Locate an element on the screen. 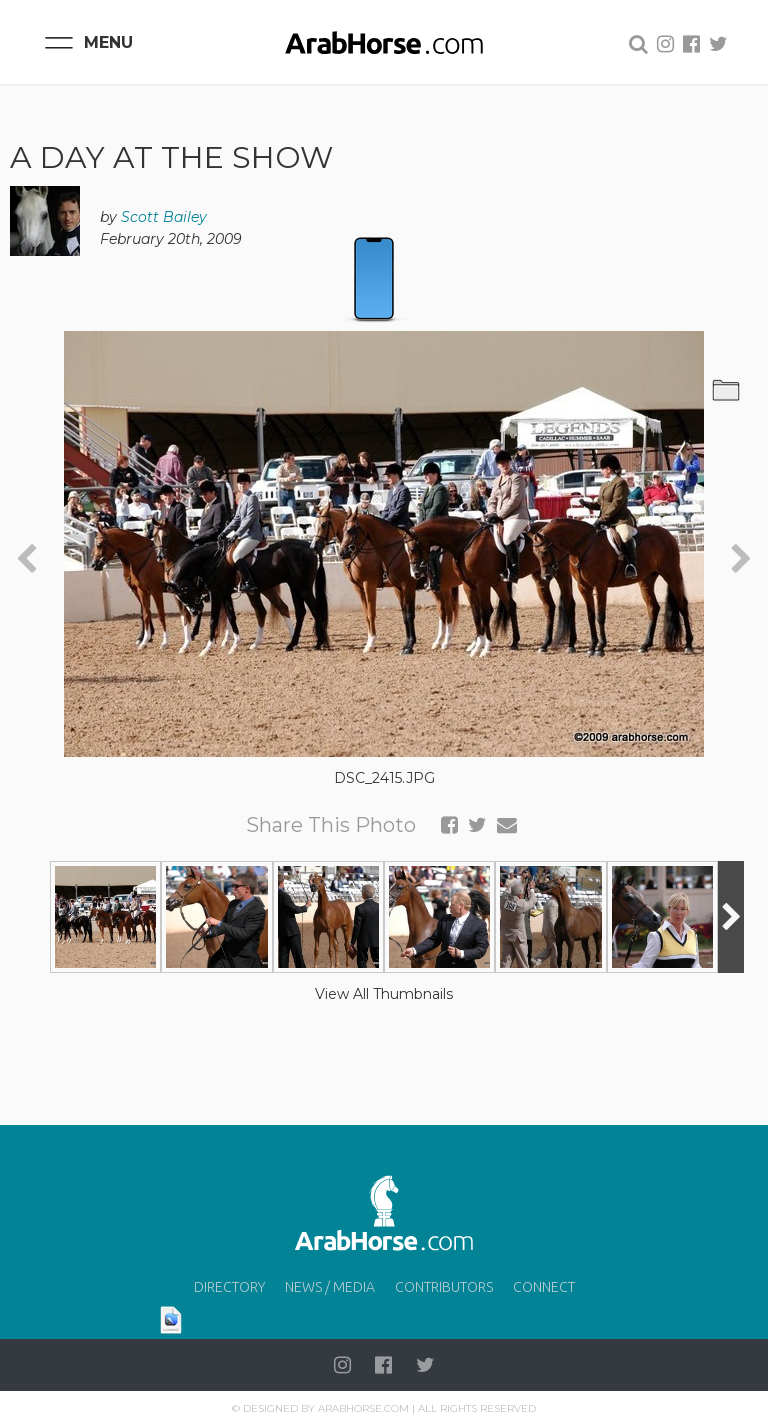 The image size is (768, 1427). access a mail folder is located at coordinates (726, 390).